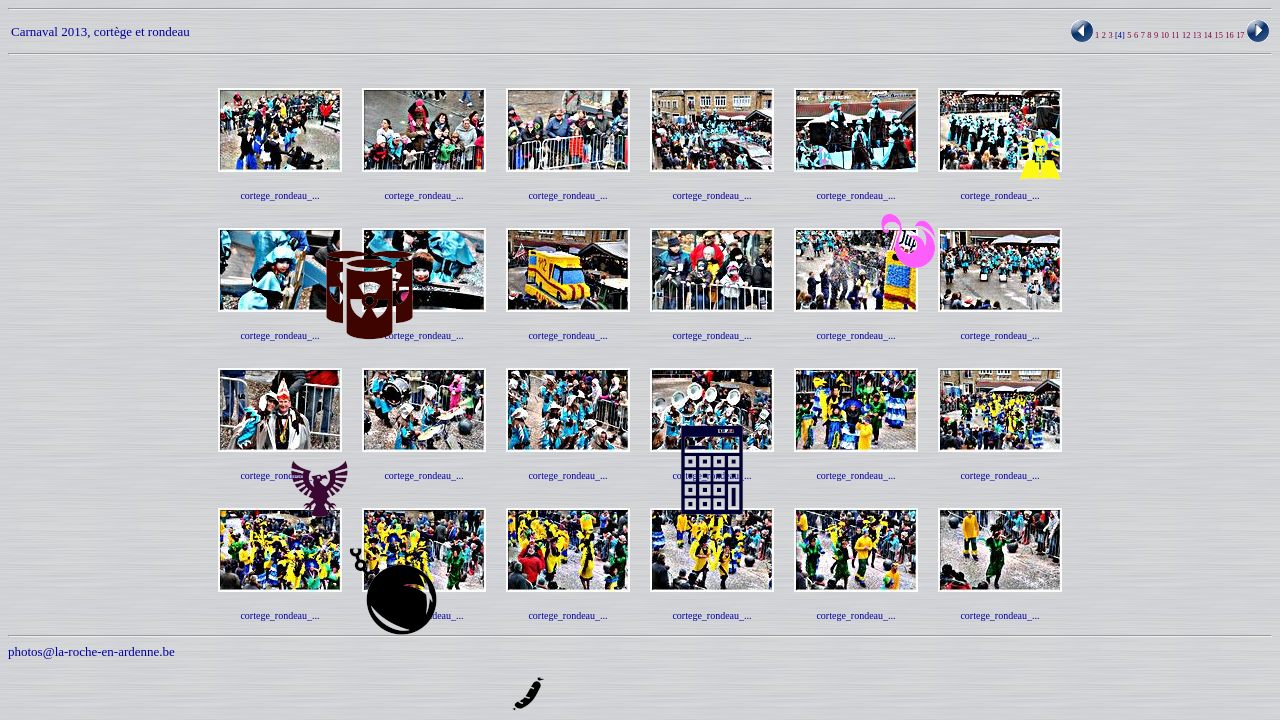  Describe the element at coordinates (369, 294) in the screenshot. I see `indicates hazardous or radioactive materials in a game context` at that location.